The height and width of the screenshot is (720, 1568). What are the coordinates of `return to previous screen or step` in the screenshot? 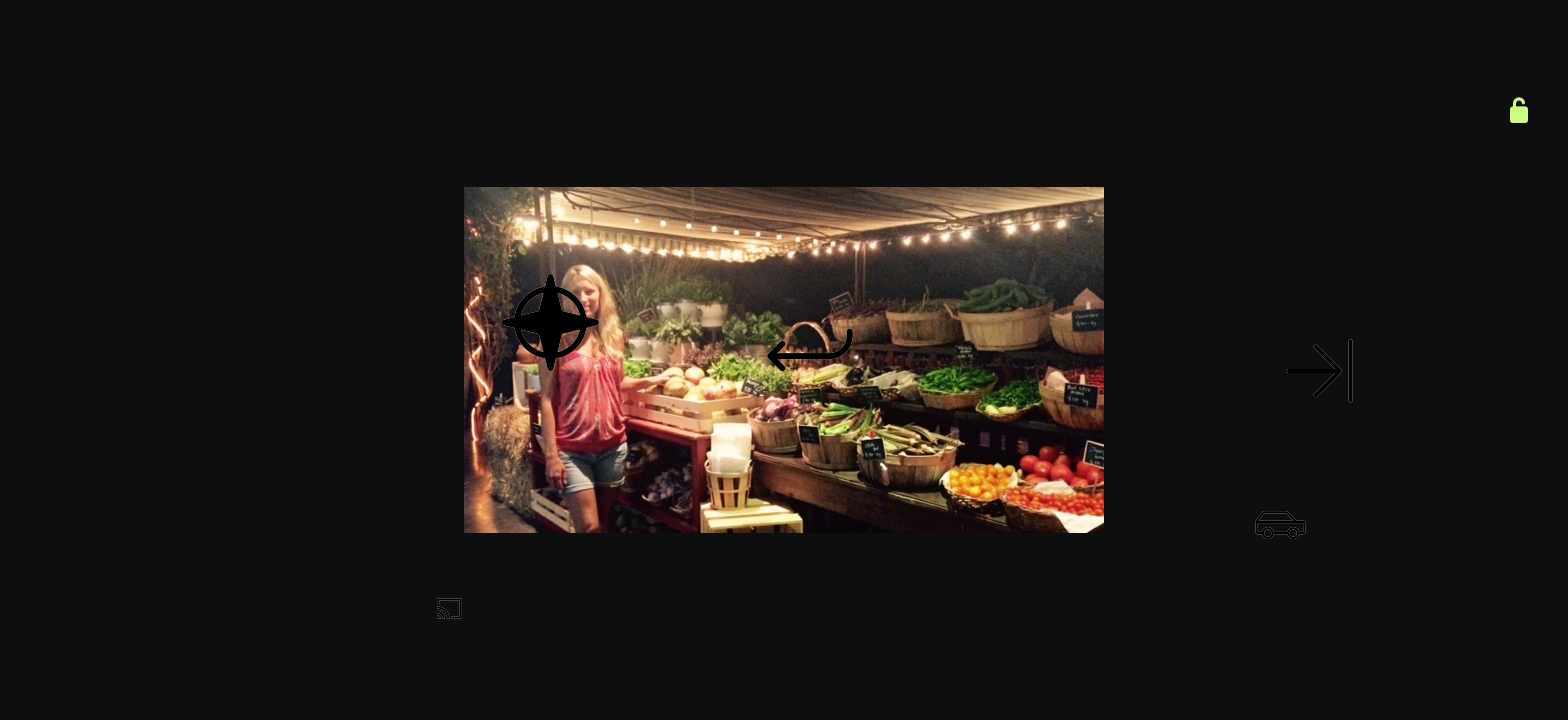 It's located at (810, 350).